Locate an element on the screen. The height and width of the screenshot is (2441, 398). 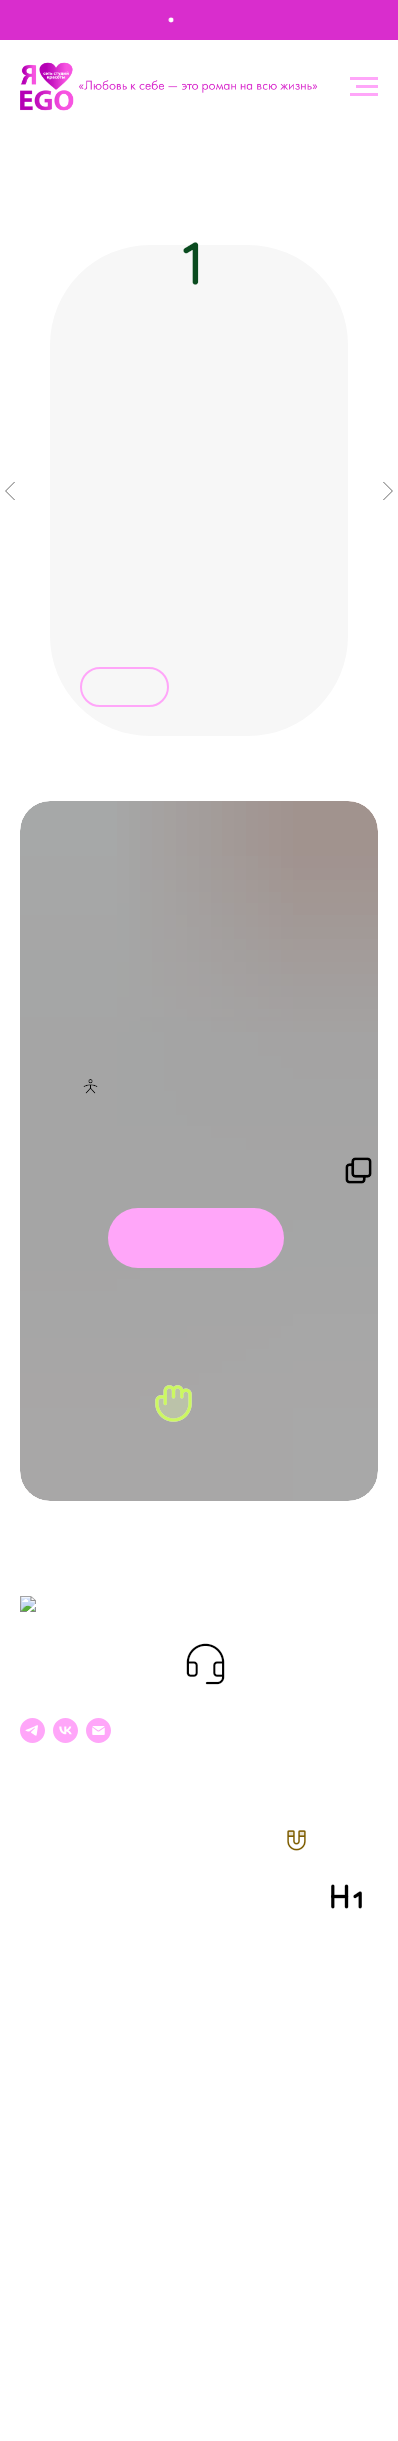
indicates first place or top ranking is located at coordinates (193, 263).